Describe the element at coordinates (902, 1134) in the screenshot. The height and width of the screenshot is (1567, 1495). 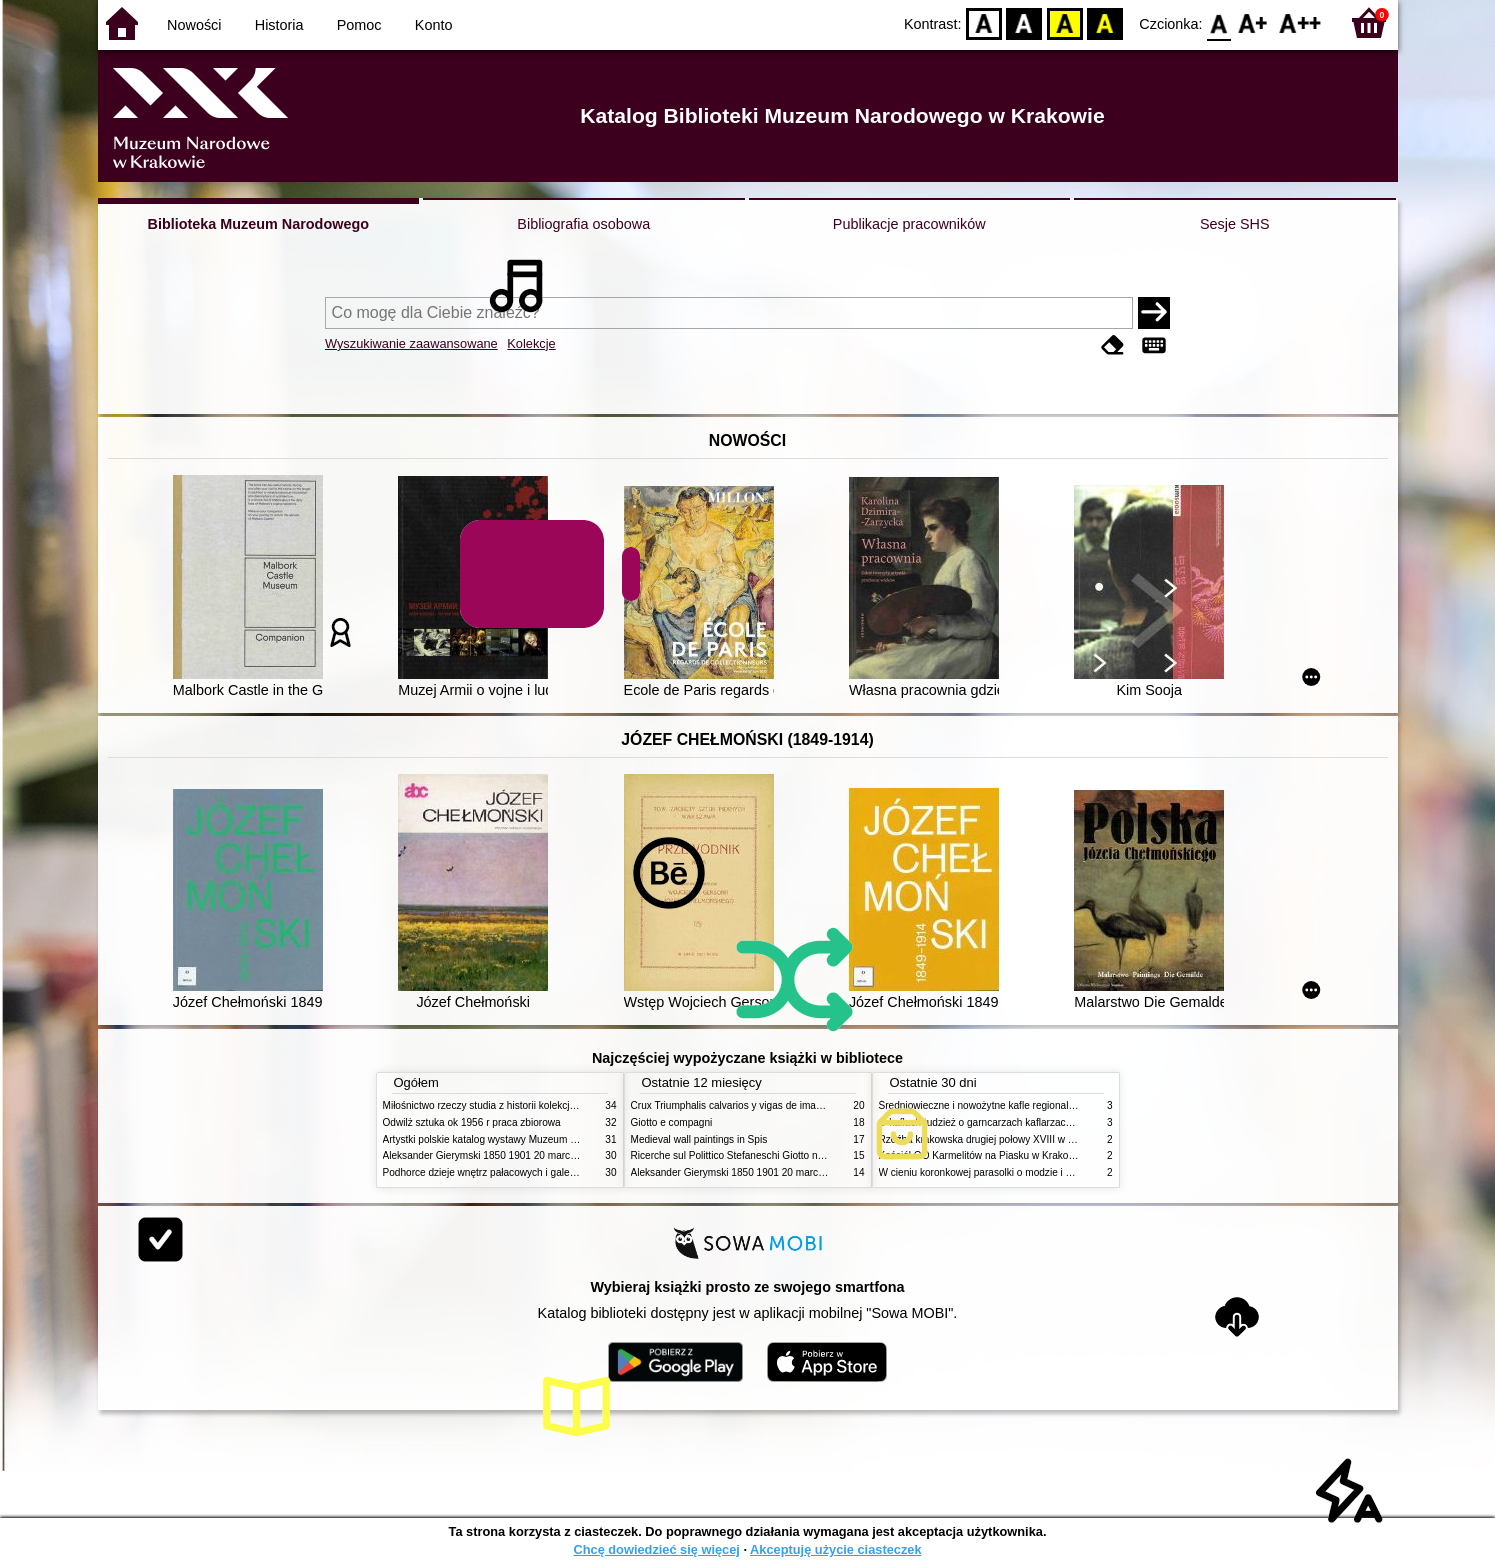
I see `view your shopping bag` at that location.